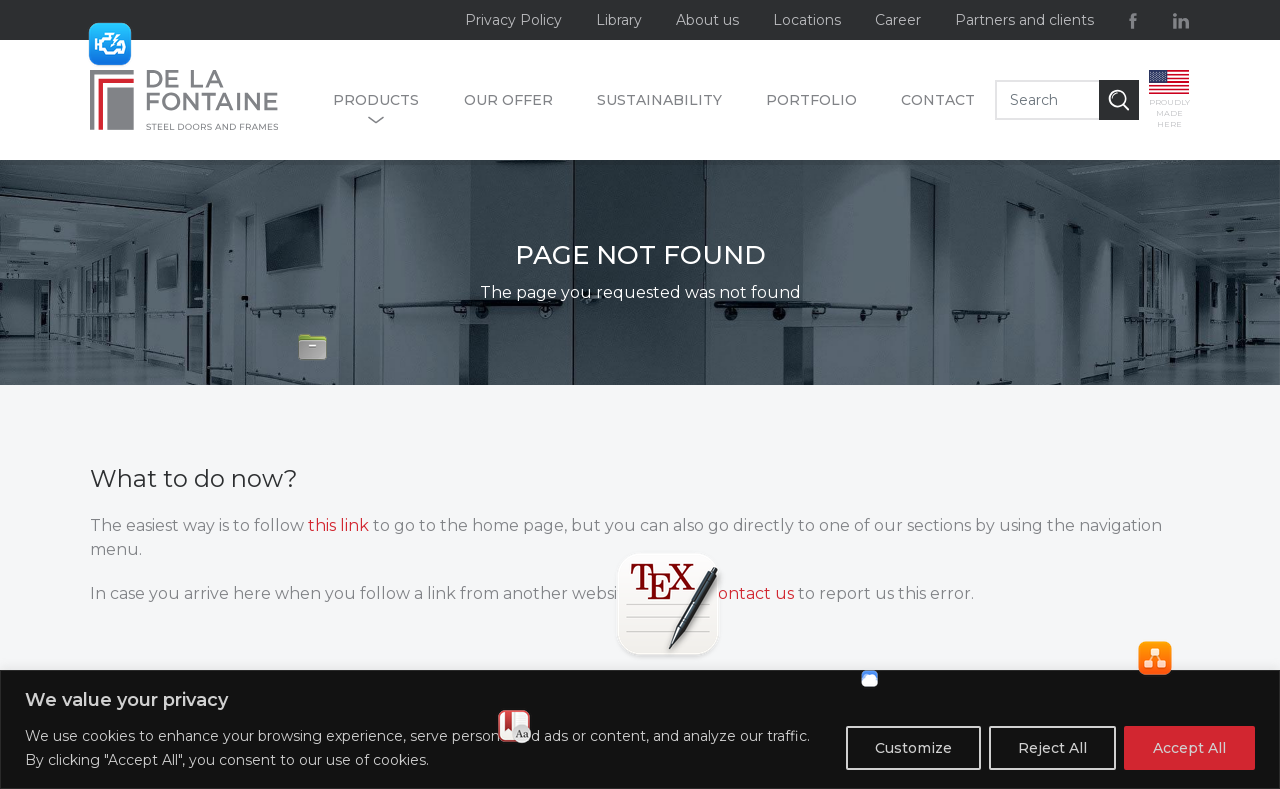  Describe the element at coordinates (902, 692) in the screenshot. I see `manage saved passwords and login credentials` at that location.